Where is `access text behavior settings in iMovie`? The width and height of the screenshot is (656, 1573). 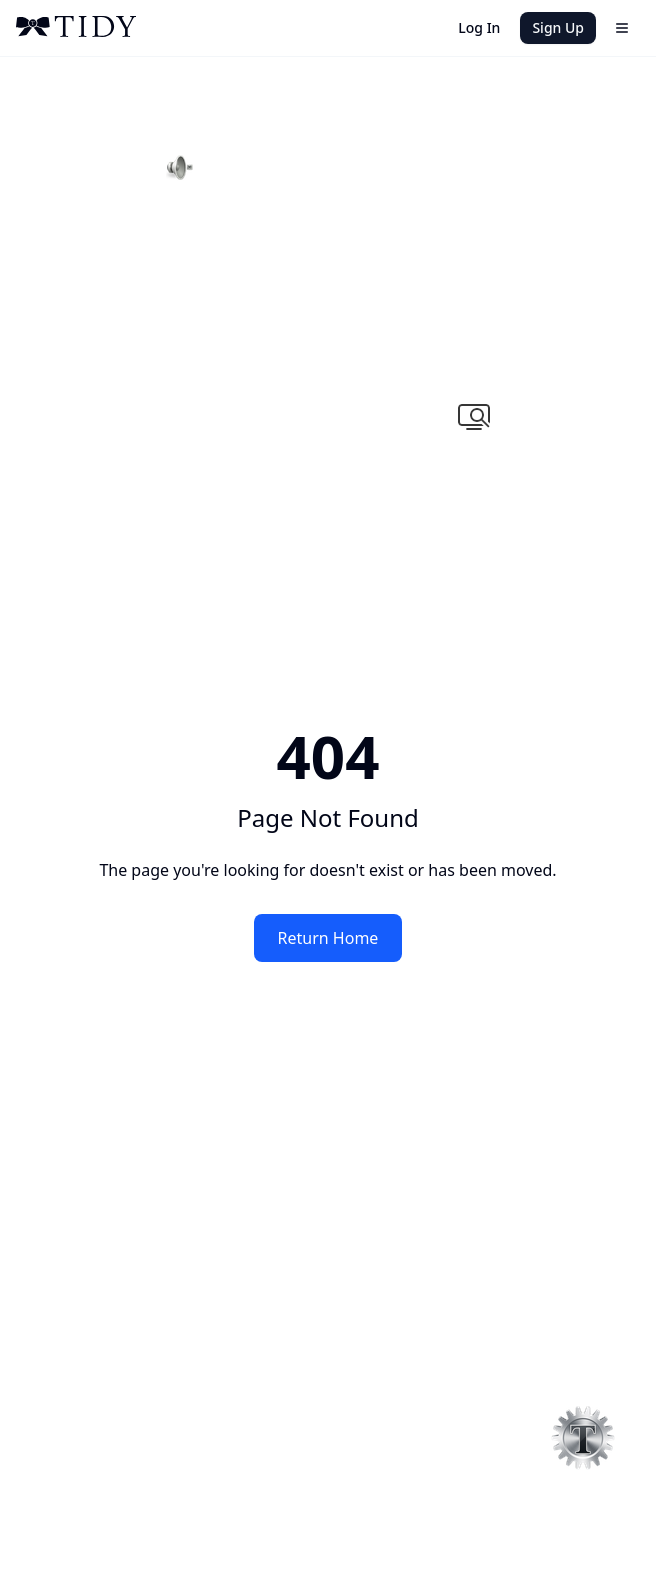
access text behavior settings in iMovie is located at coordinates (583, 1438).